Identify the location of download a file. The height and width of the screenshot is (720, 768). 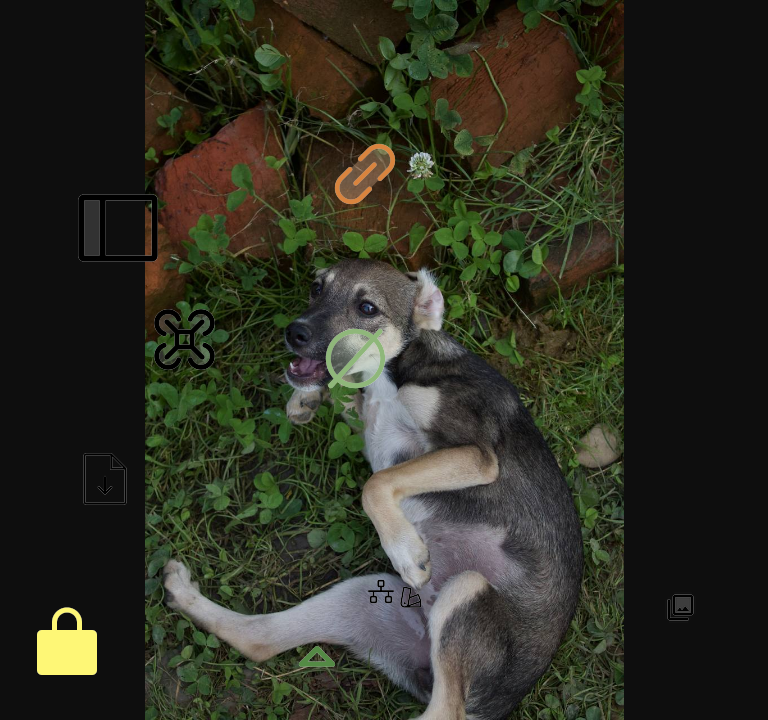
(105, 479).